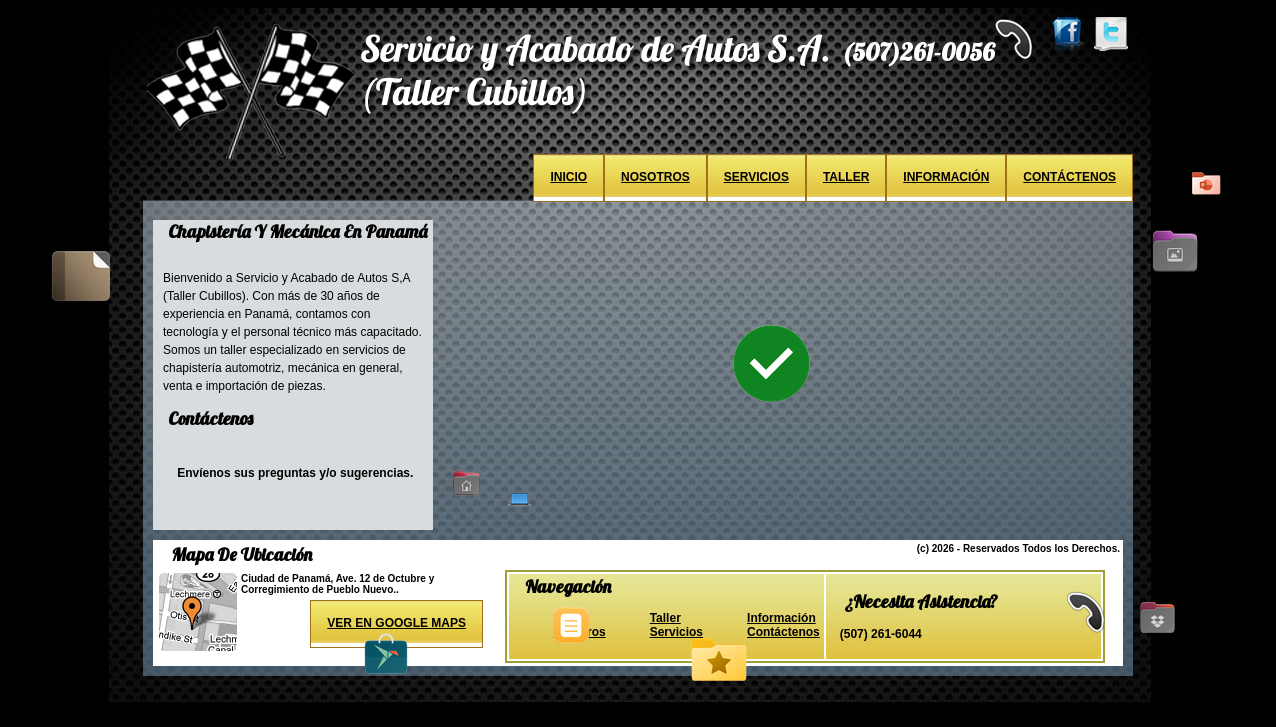 Image resolution: width=1276 pixels, height=727 pixels. Describe the element at coordinates (771, 363) in the screenshot. I see `confirm or approve an action` at that location.